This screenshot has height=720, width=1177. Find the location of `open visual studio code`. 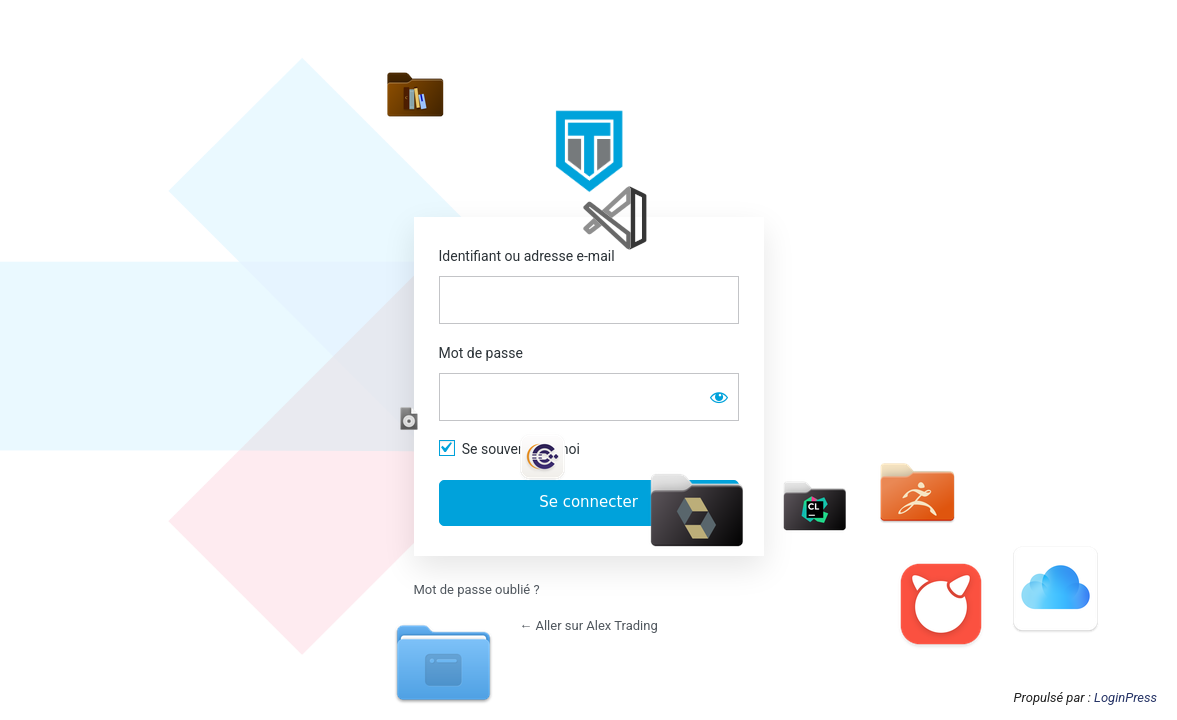

open visual studio code is located at coordinates (615, 218).